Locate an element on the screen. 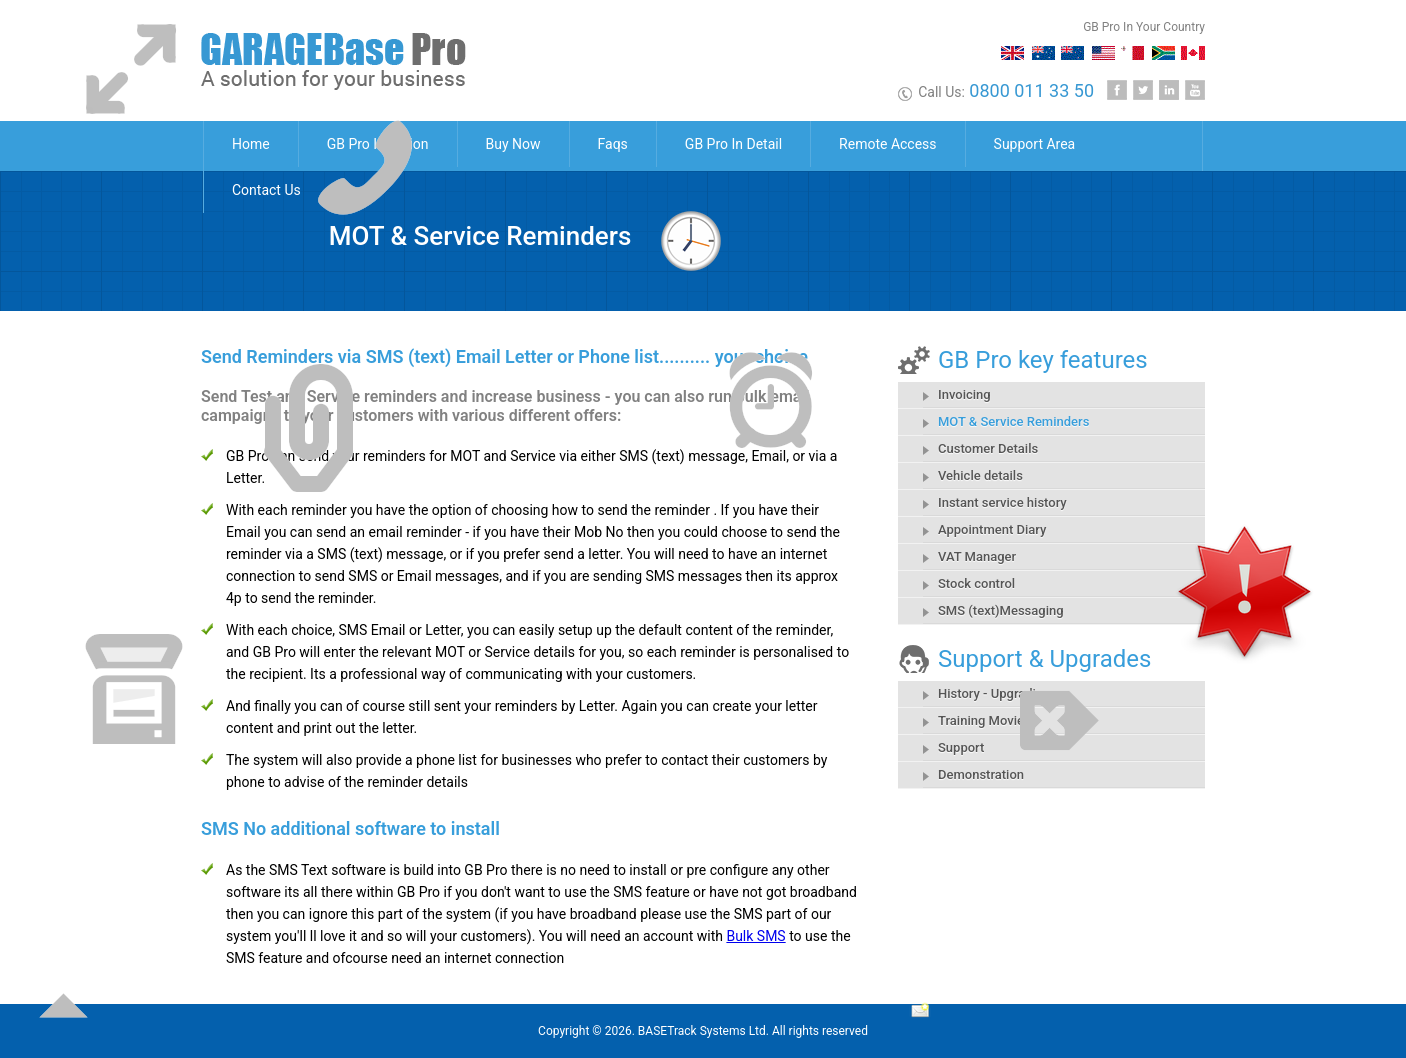  start a phone call is located at coordinates (364, 167).